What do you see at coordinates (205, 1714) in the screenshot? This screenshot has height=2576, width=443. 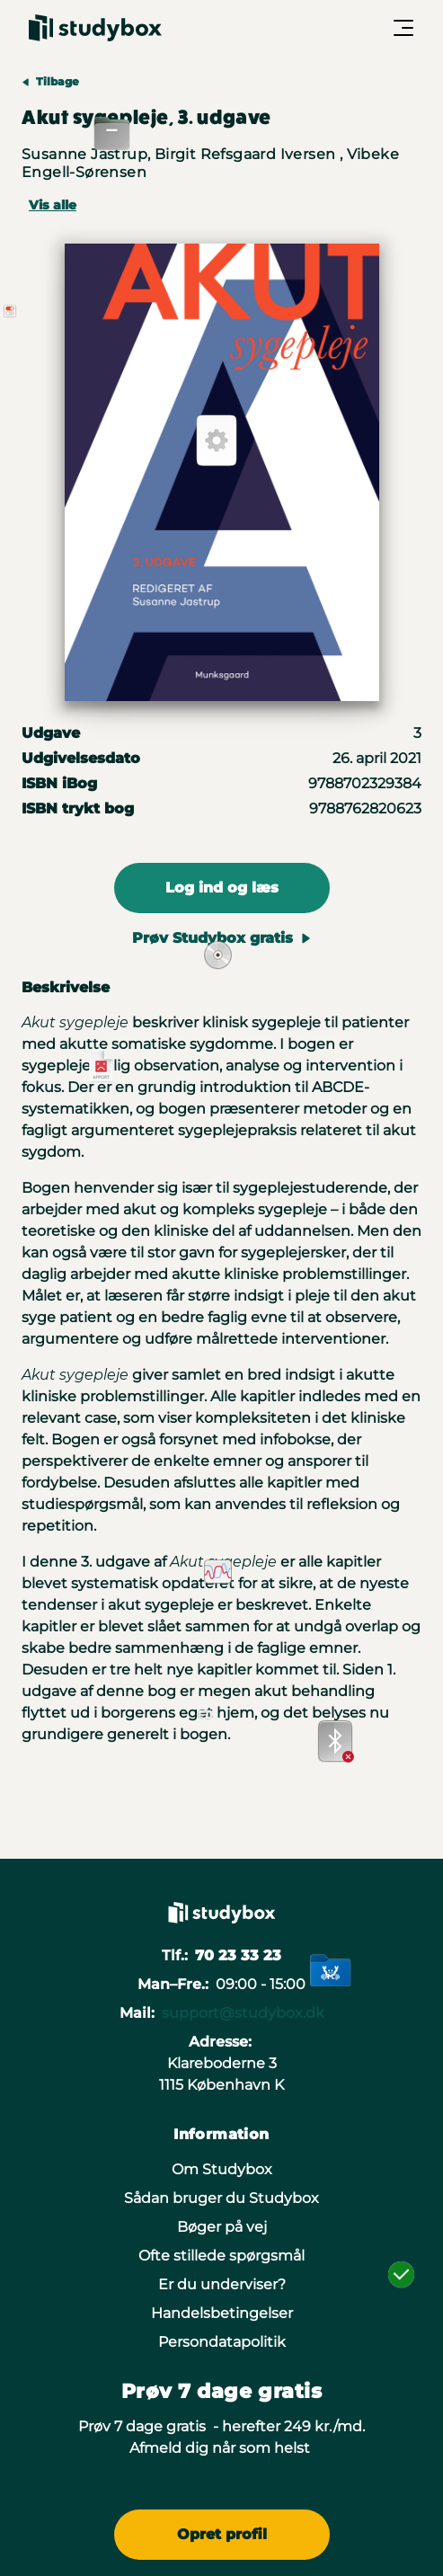 I see `enable repeat mode for current playlist` at bounding box center [205, 1714].